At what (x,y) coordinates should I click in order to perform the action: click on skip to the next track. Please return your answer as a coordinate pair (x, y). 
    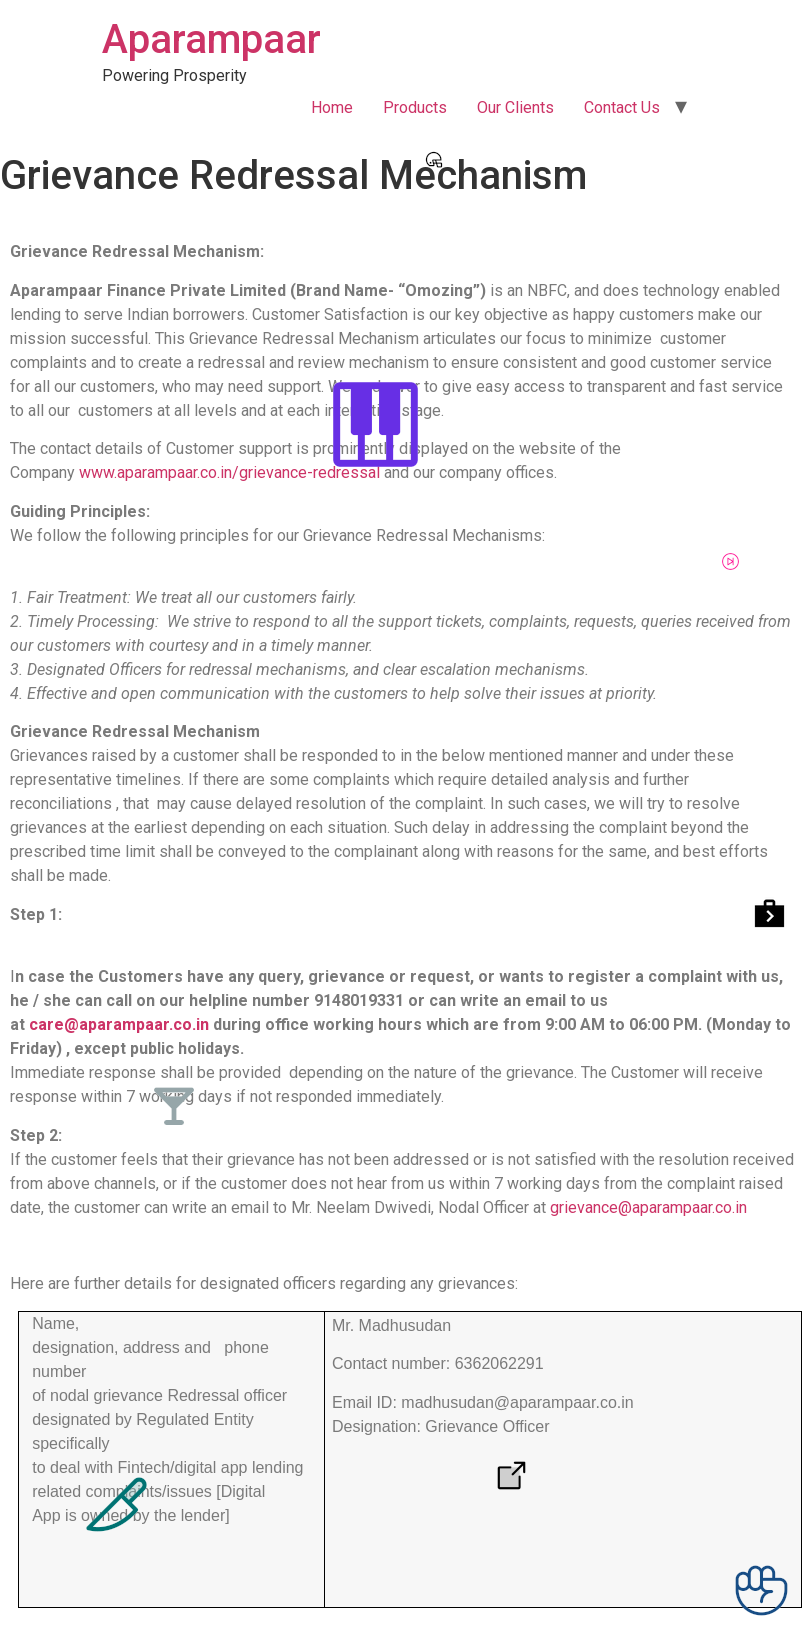
    Looking at the image, I should click on (730, 561).